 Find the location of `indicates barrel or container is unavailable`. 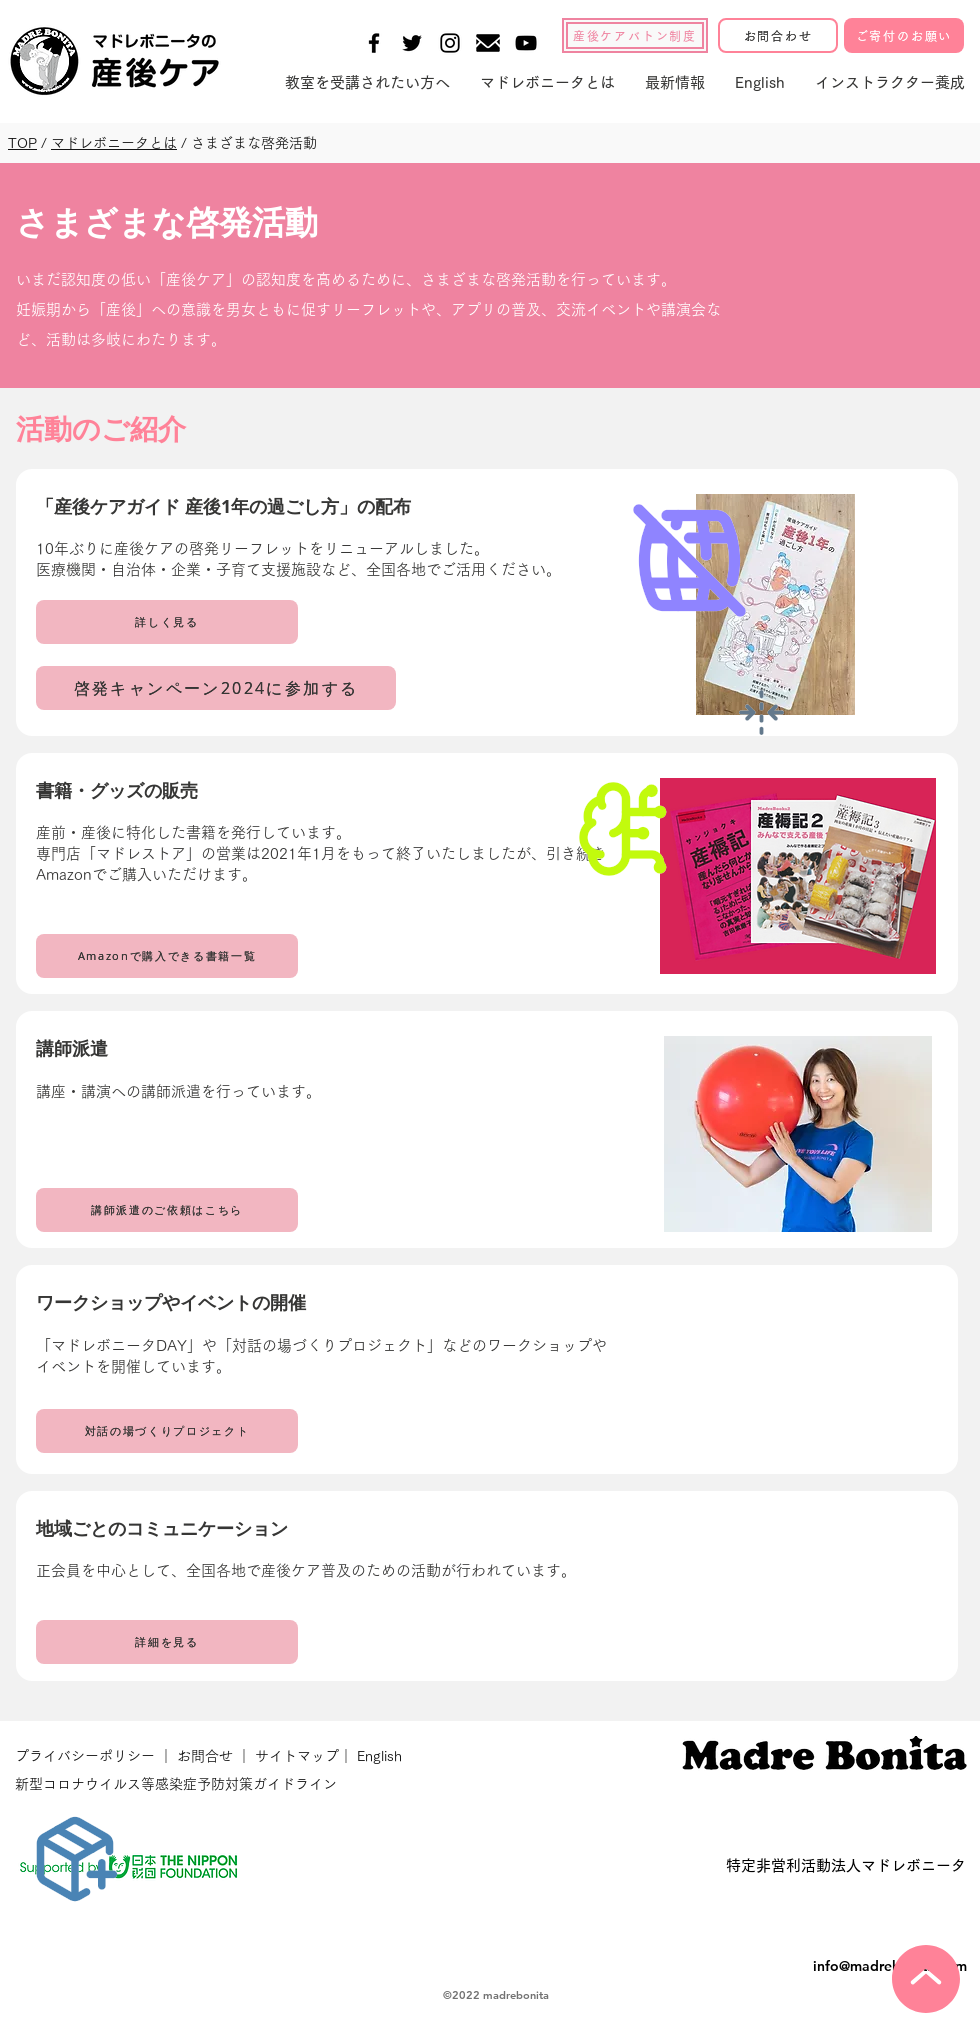

indicates barrel or container is unavailable is located at coordinates (689, 560).